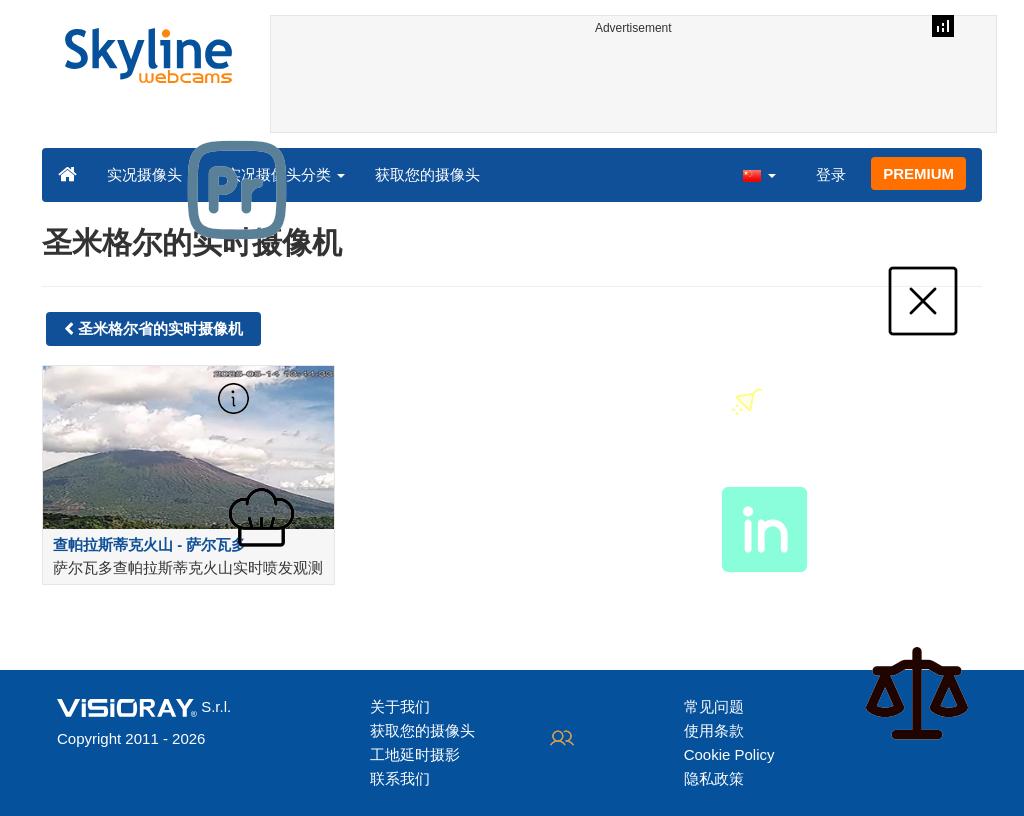 Image resolution: width=1024 pixels, height=816 pixels. I want to click on view license or legal information, so click(917, 698).